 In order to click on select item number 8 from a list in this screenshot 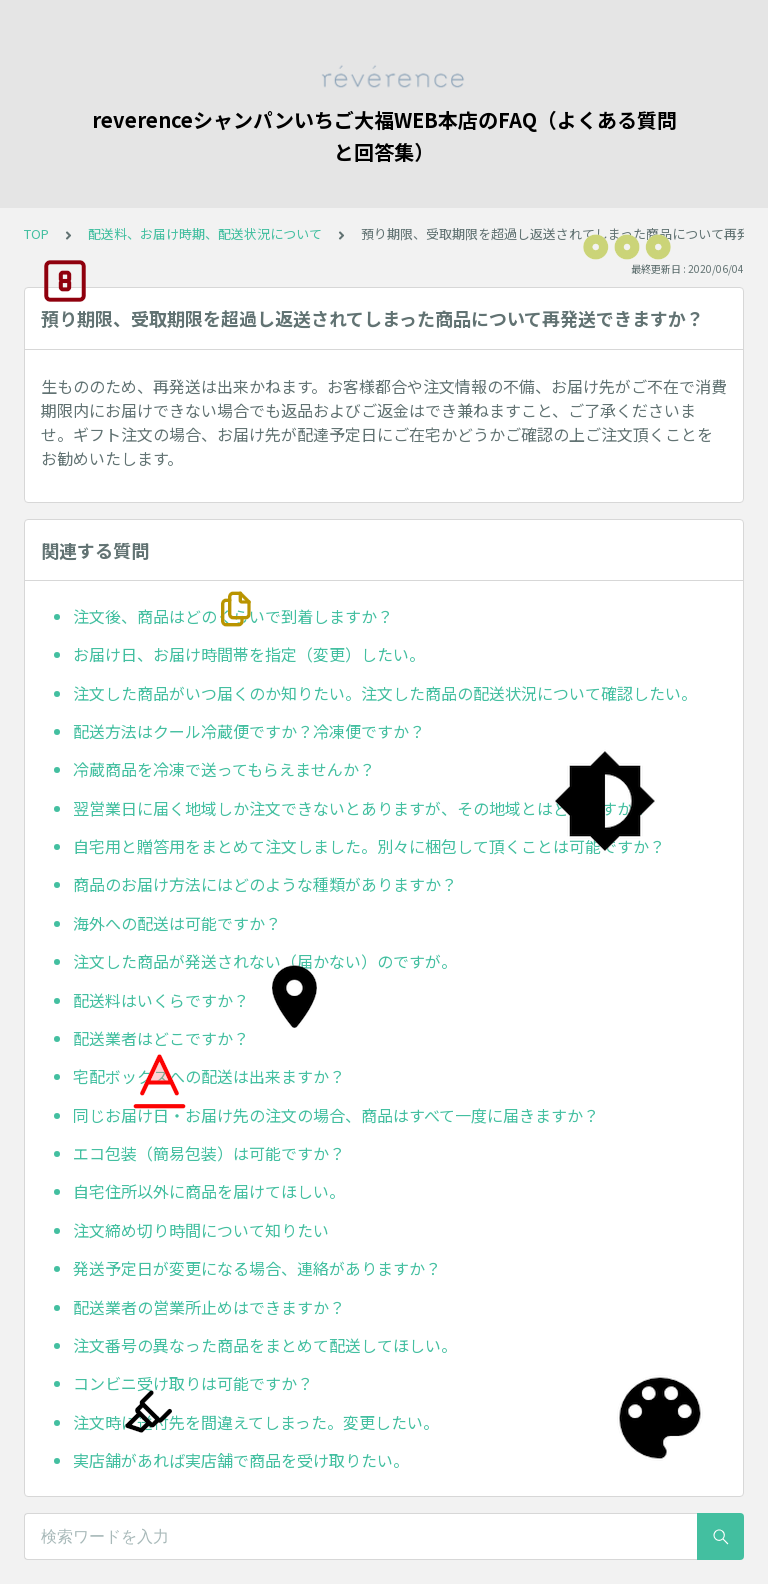, I will do `click(65, 281)`.